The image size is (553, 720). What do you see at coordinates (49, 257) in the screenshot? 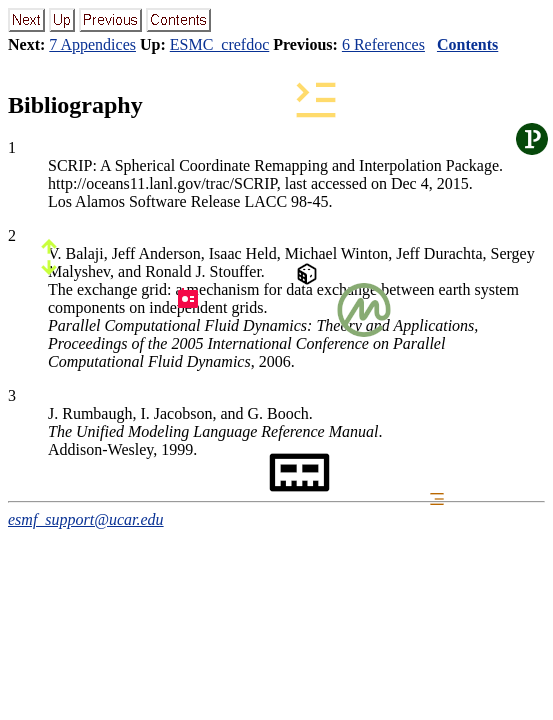
I see `expand content vertically` at bounding box center [49, 257].